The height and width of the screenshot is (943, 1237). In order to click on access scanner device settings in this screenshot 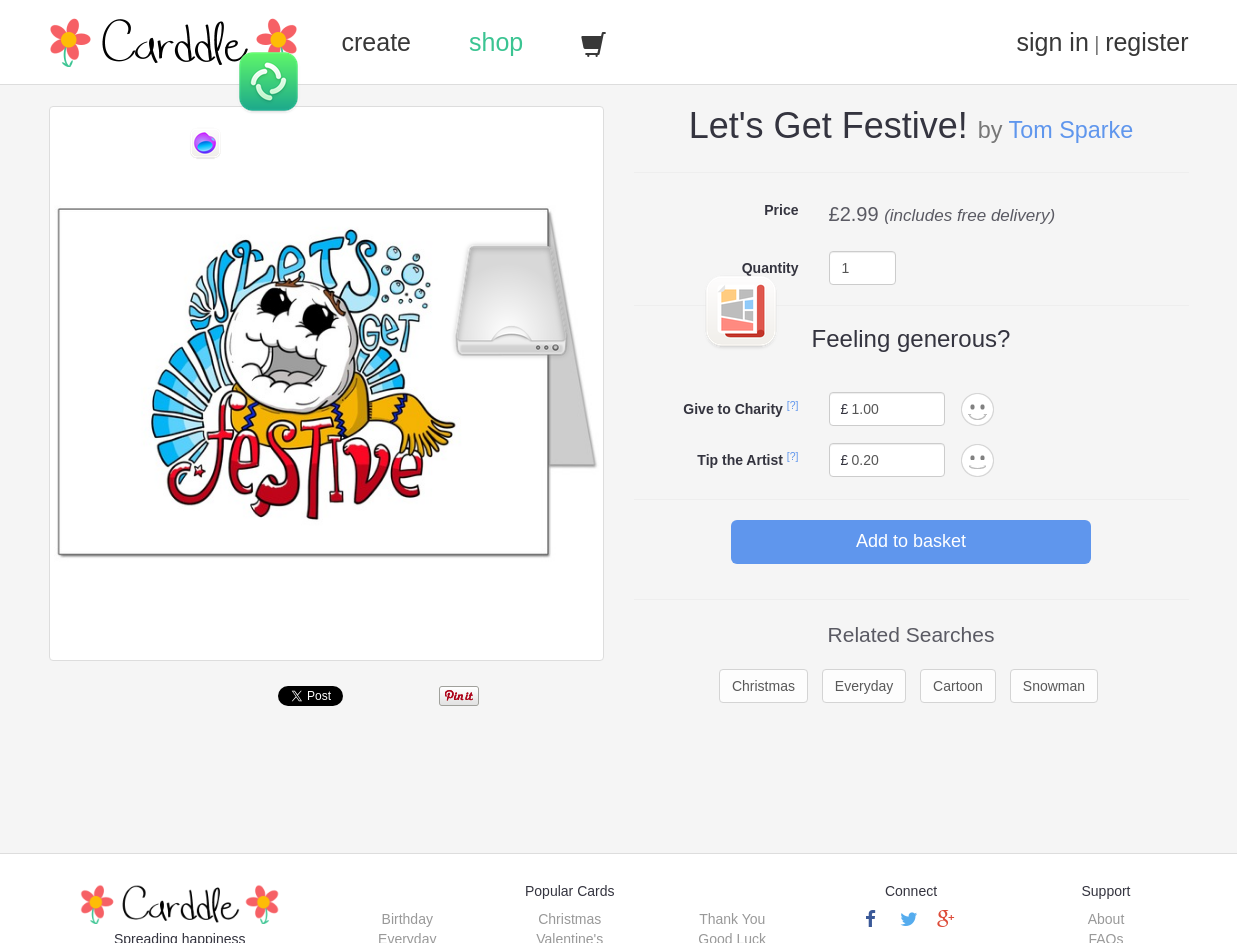, I will do `click(511, 301)`.